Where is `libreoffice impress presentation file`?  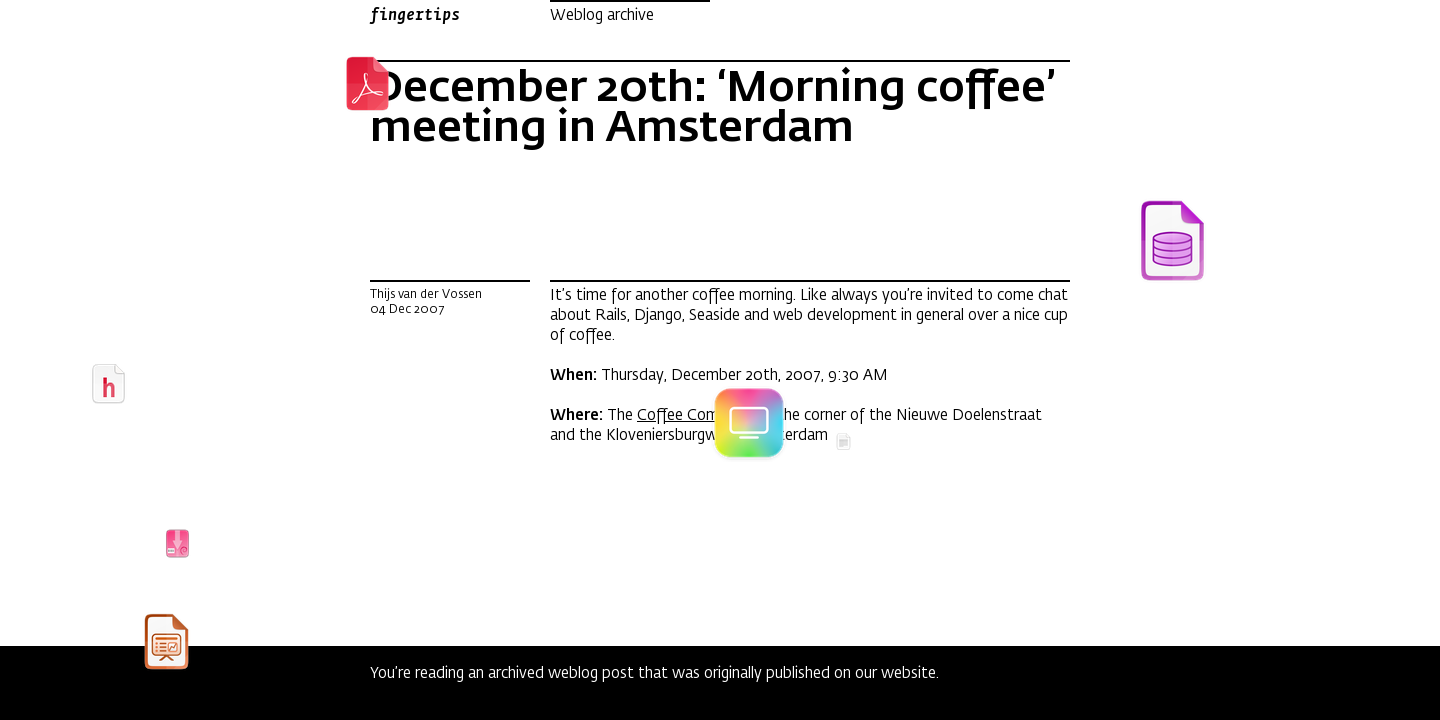 libreoffice impress presentation file is located at coordinates (166, 641).